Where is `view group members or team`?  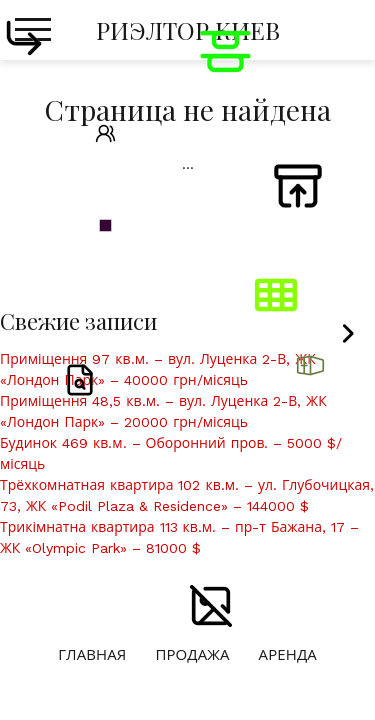
view group members or team is located at coordinates (105, 133).